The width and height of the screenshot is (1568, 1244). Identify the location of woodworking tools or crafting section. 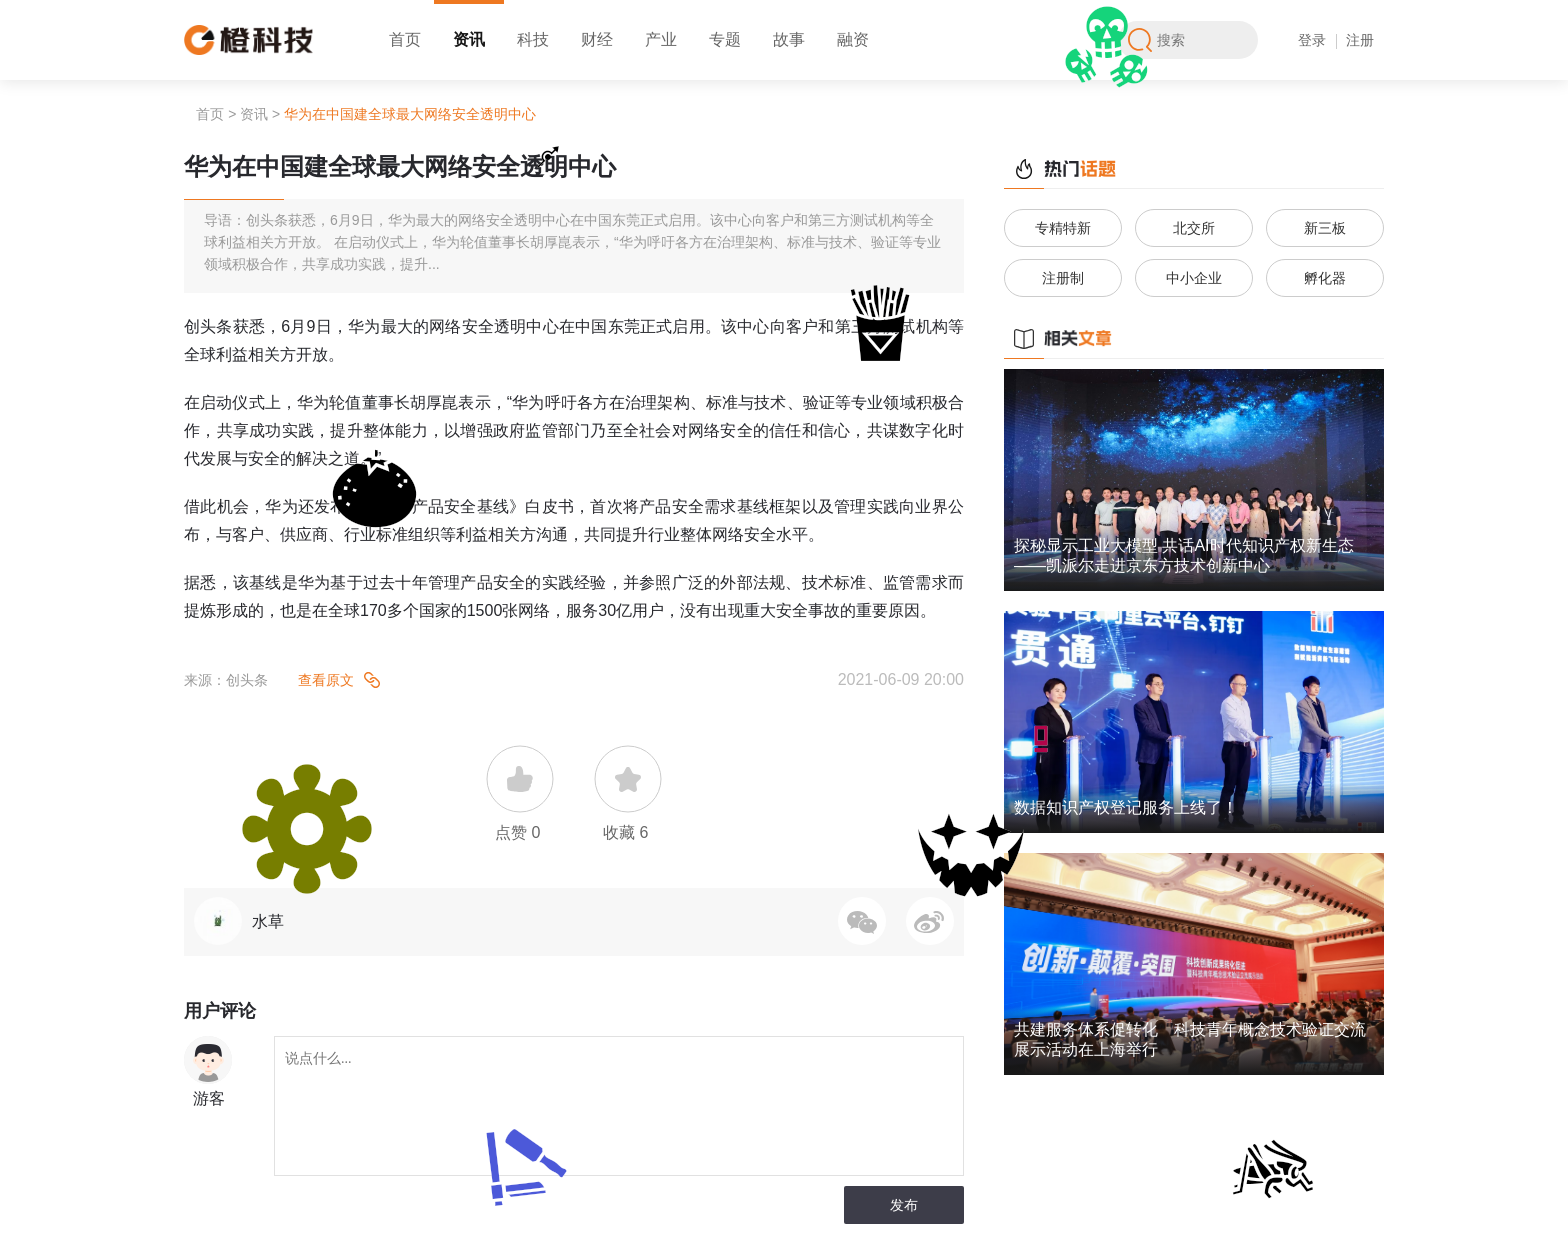
(526, 1167).